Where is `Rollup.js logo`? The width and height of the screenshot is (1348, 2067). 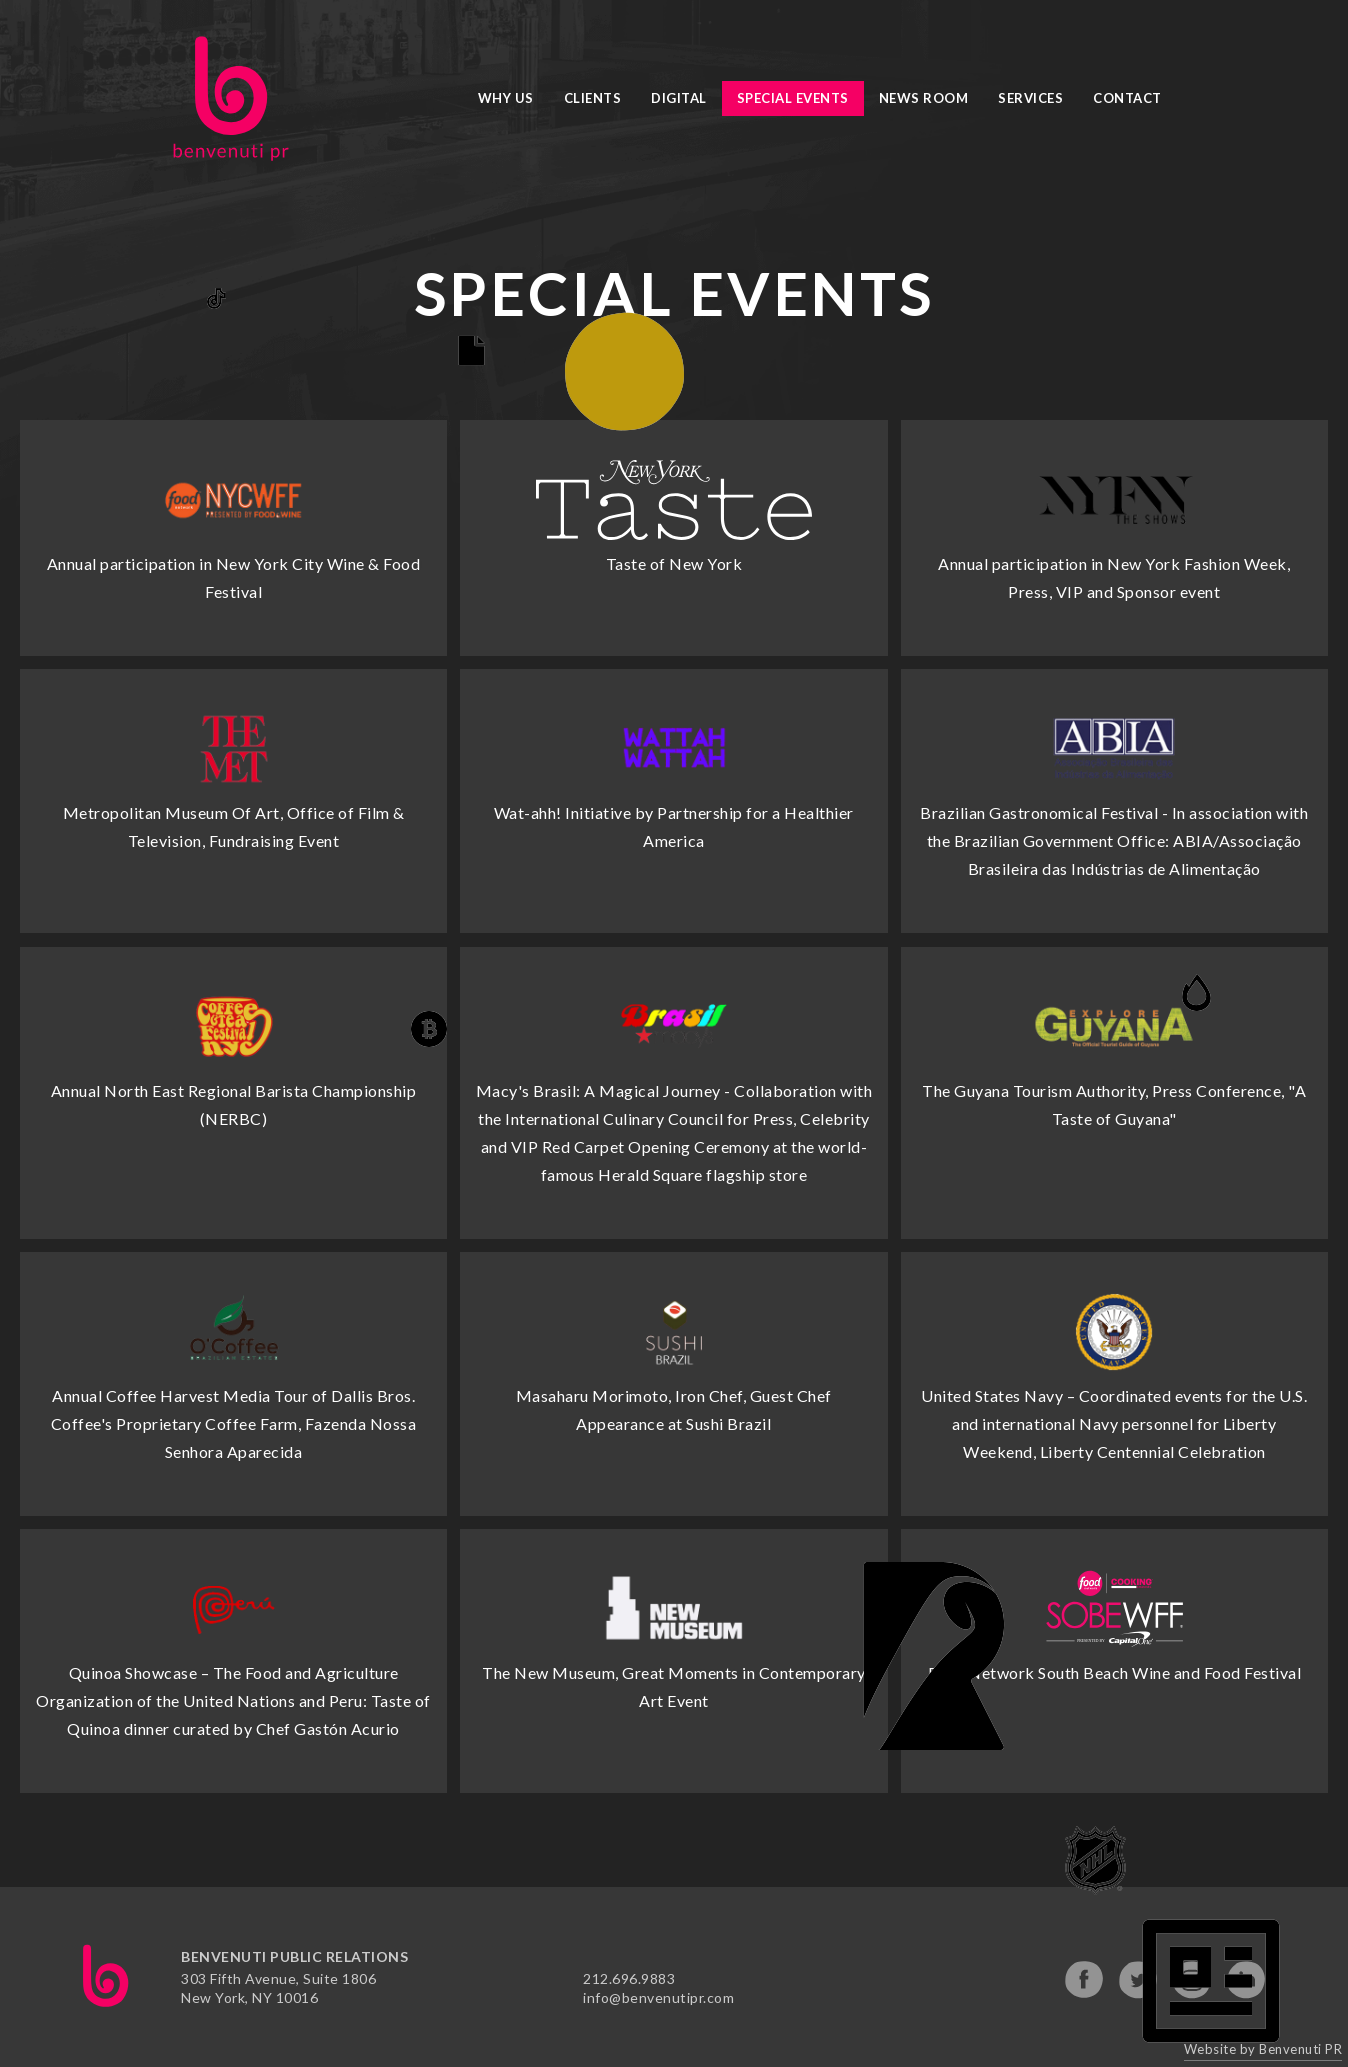
Rollup.js logo is located at coordinates (934, 1656).